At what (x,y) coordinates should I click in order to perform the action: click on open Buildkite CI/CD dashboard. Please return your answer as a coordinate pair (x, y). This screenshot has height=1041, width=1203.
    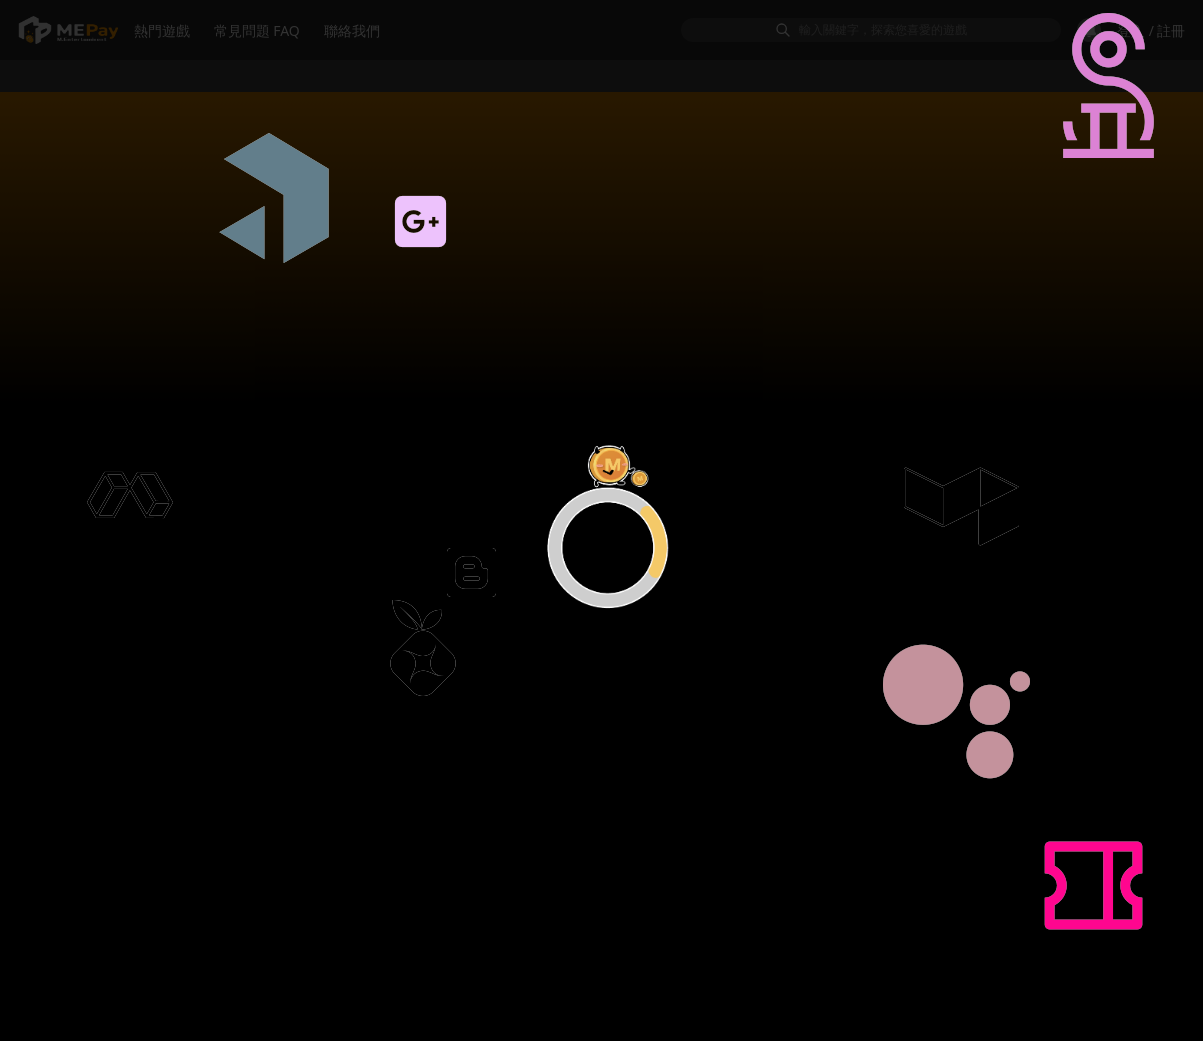
    Looking at the image, I should click on (961, 506).